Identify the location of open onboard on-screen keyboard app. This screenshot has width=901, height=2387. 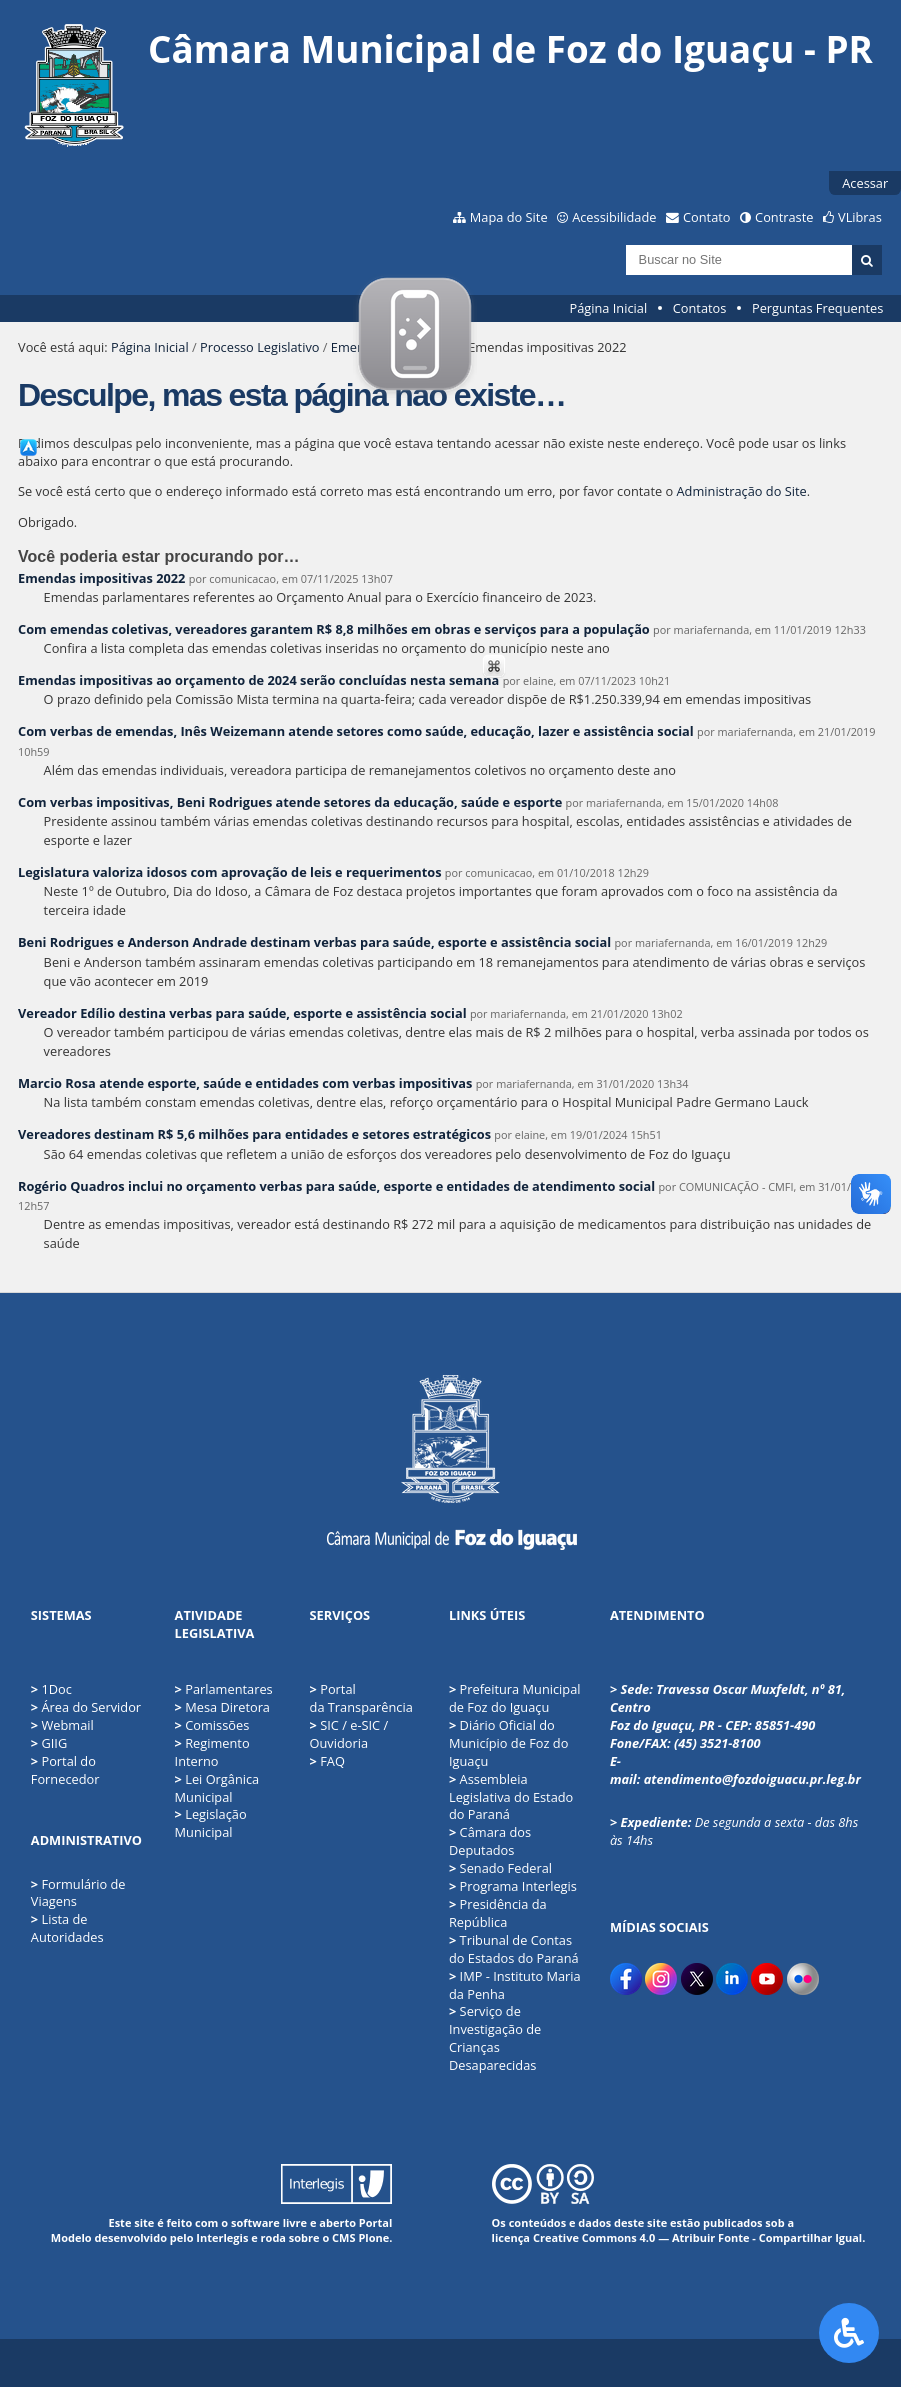
(494, 666).